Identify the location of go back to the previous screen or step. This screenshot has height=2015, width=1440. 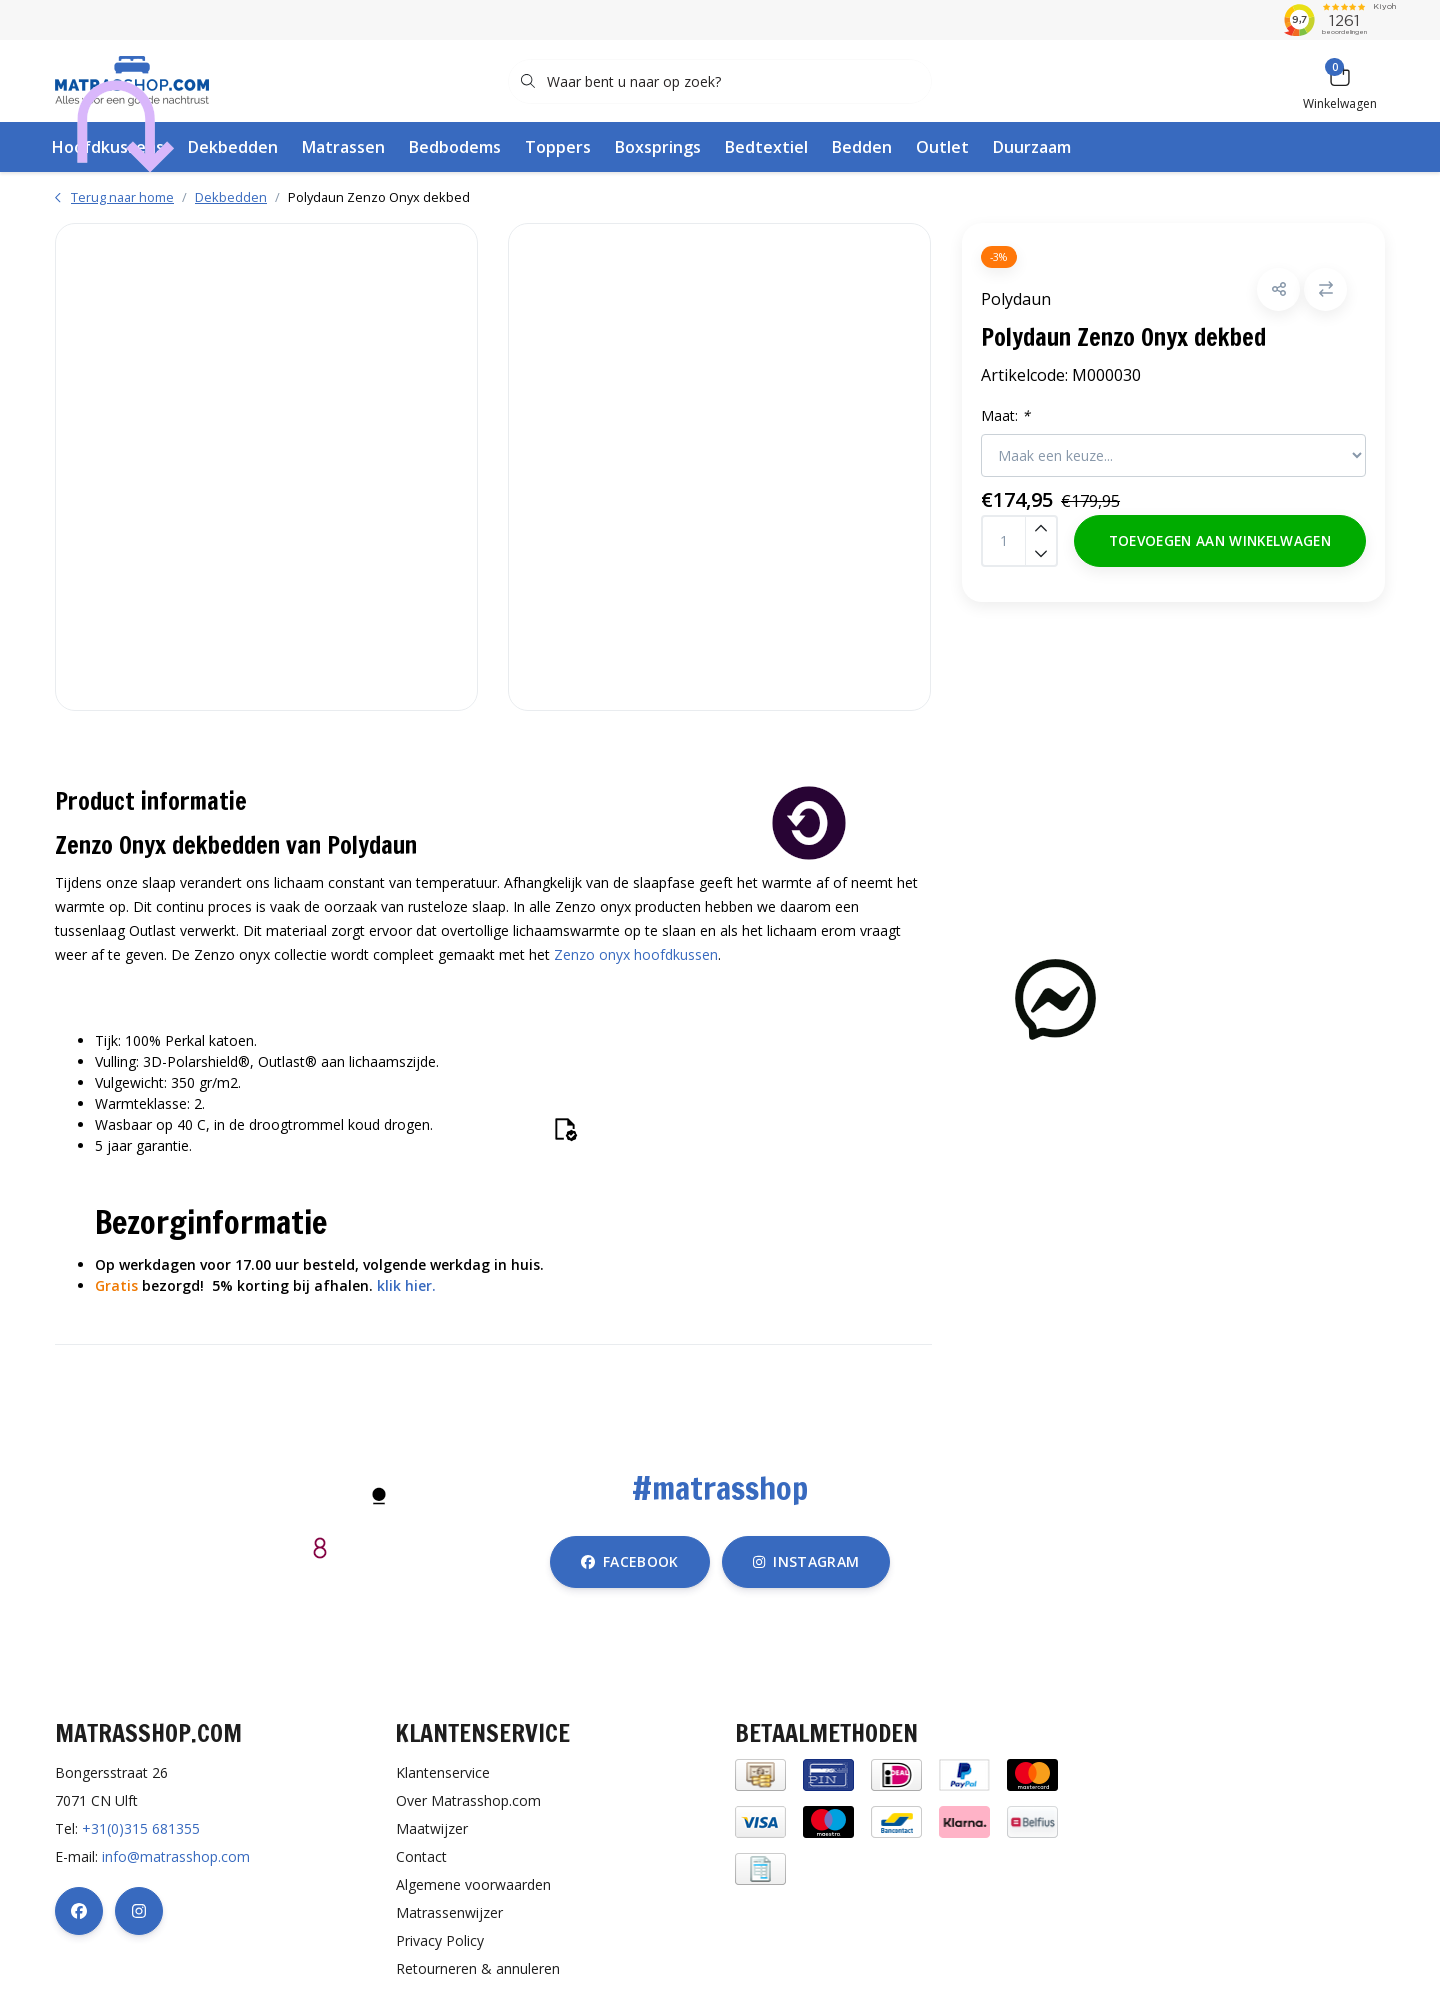
(121, 124).